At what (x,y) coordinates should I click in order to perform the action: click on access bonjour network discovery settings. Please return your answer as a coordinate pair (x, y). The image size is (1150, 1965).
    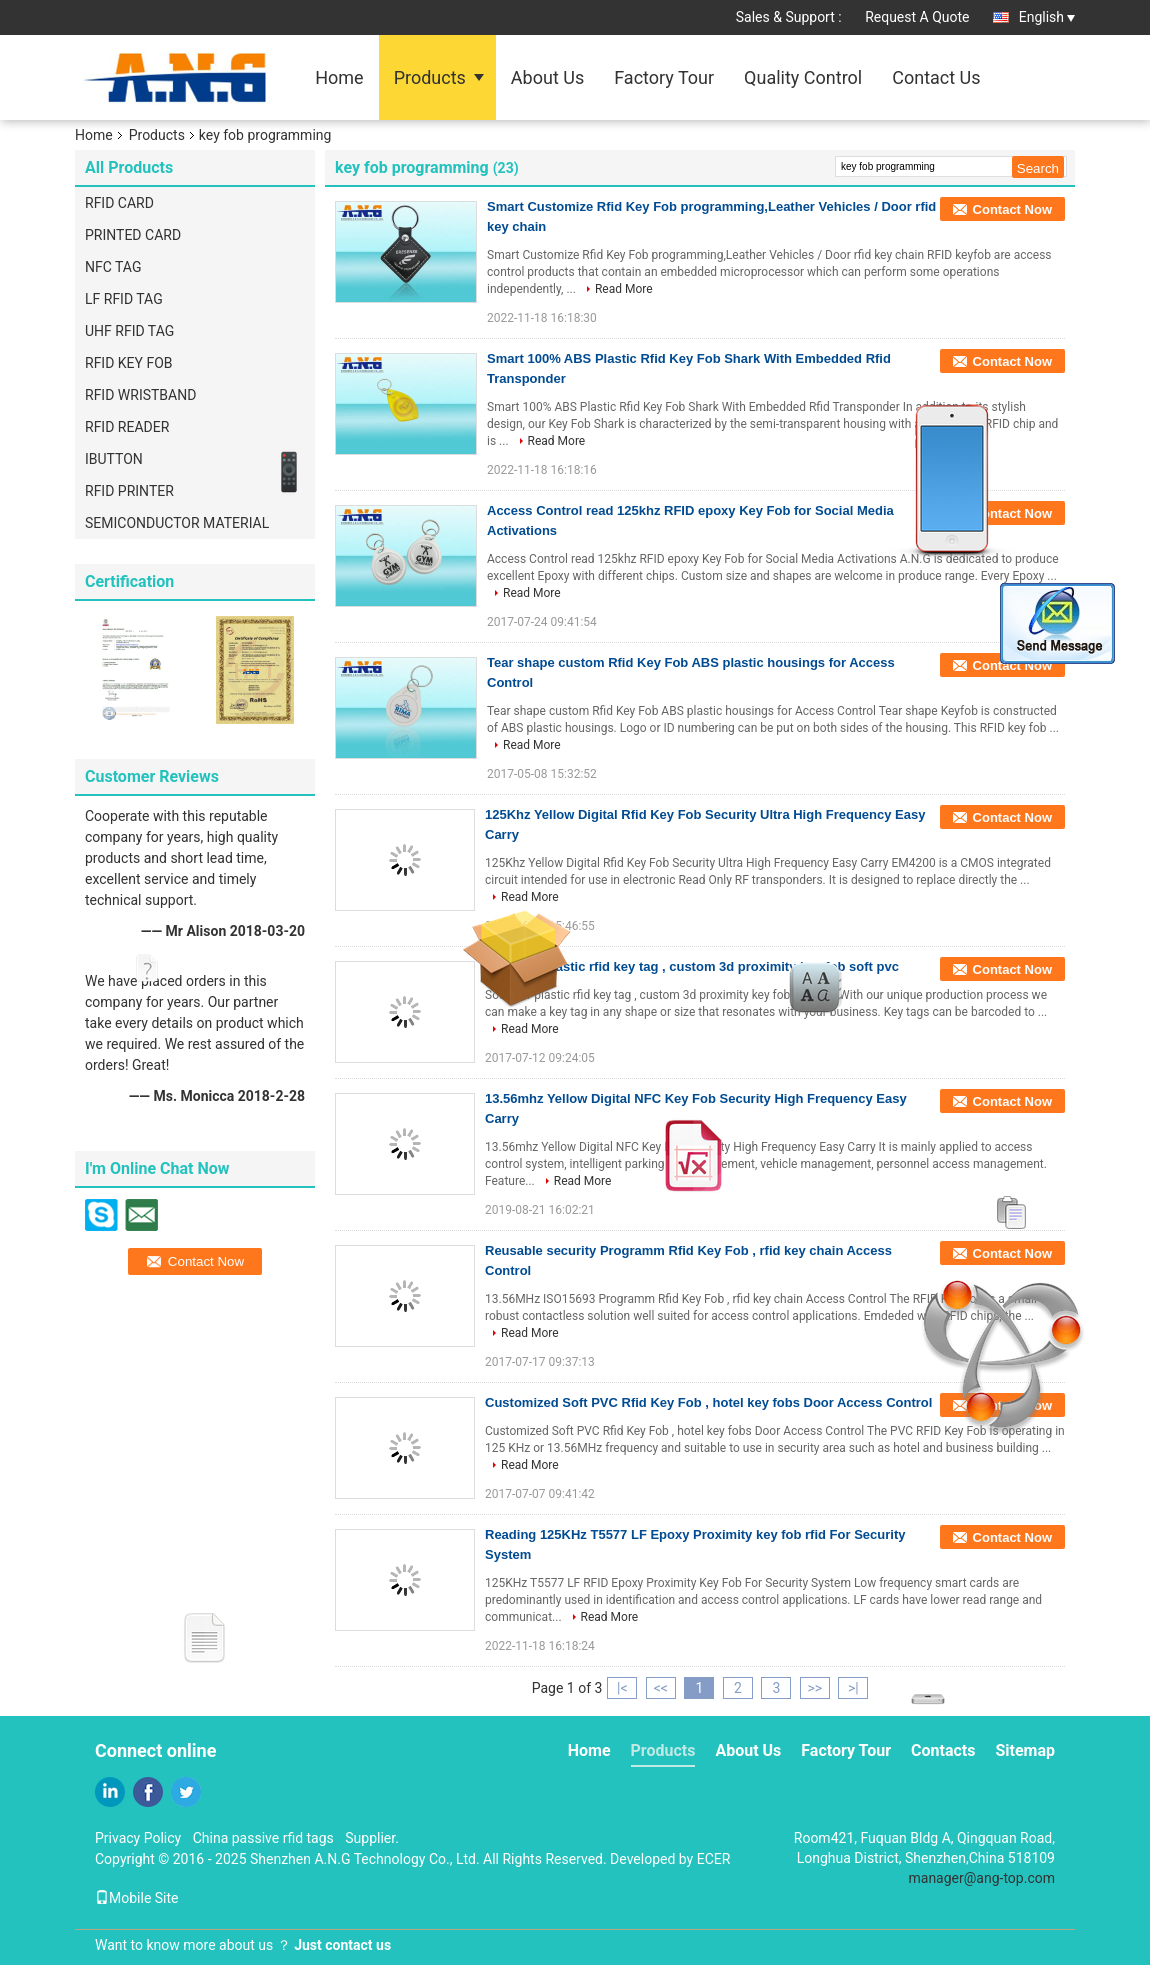
    Looking at the image, I should click on (1002, 1356).